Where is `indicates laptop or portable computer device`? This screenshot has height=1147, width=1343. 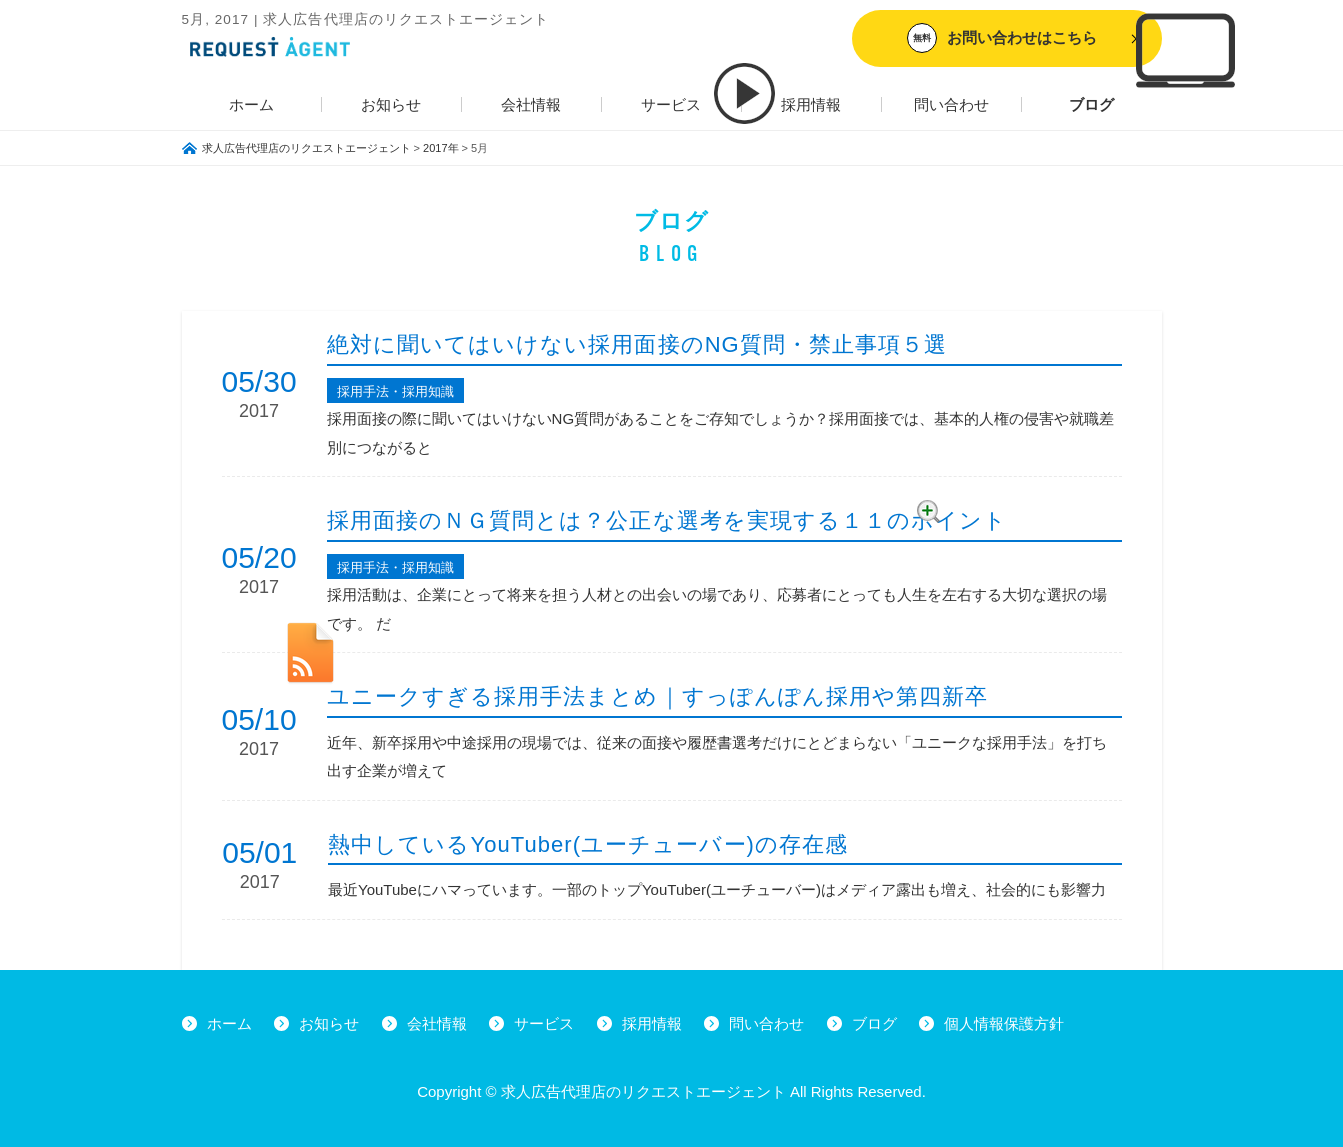 indicates laptop or portable computer device is located at coordinates (1185, 50).